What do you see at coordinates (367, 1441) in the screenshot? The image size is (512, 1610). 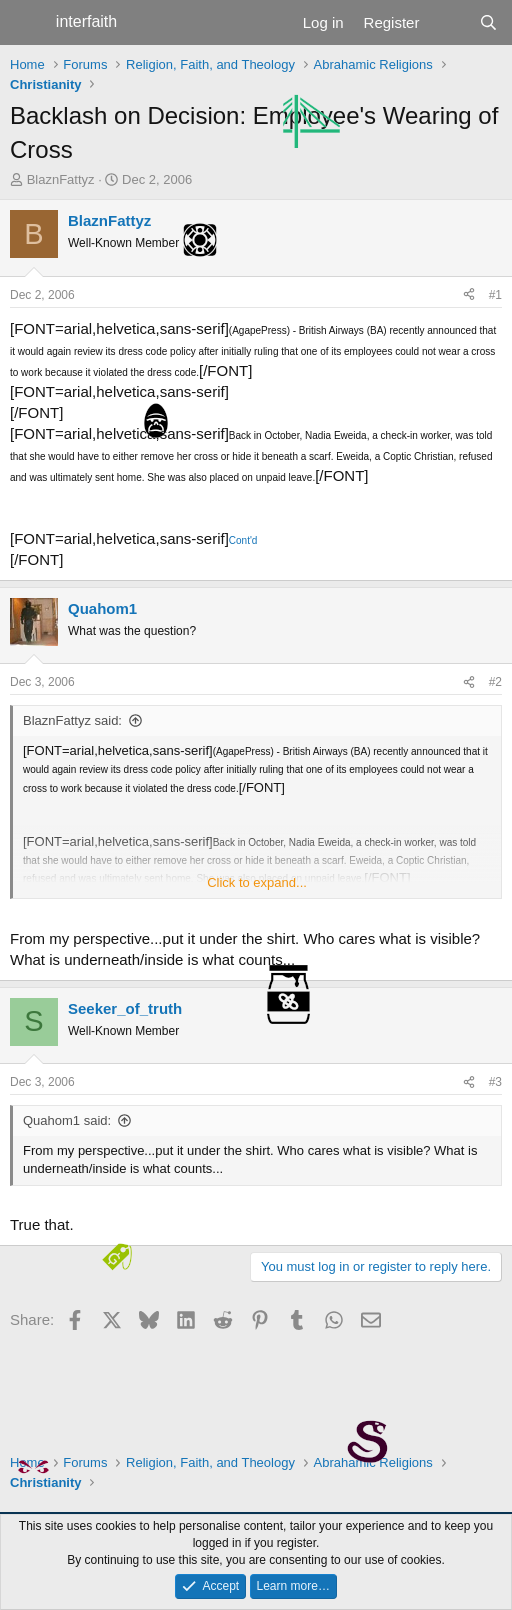 I see `play snake game` at bounding box center [367, 1441].